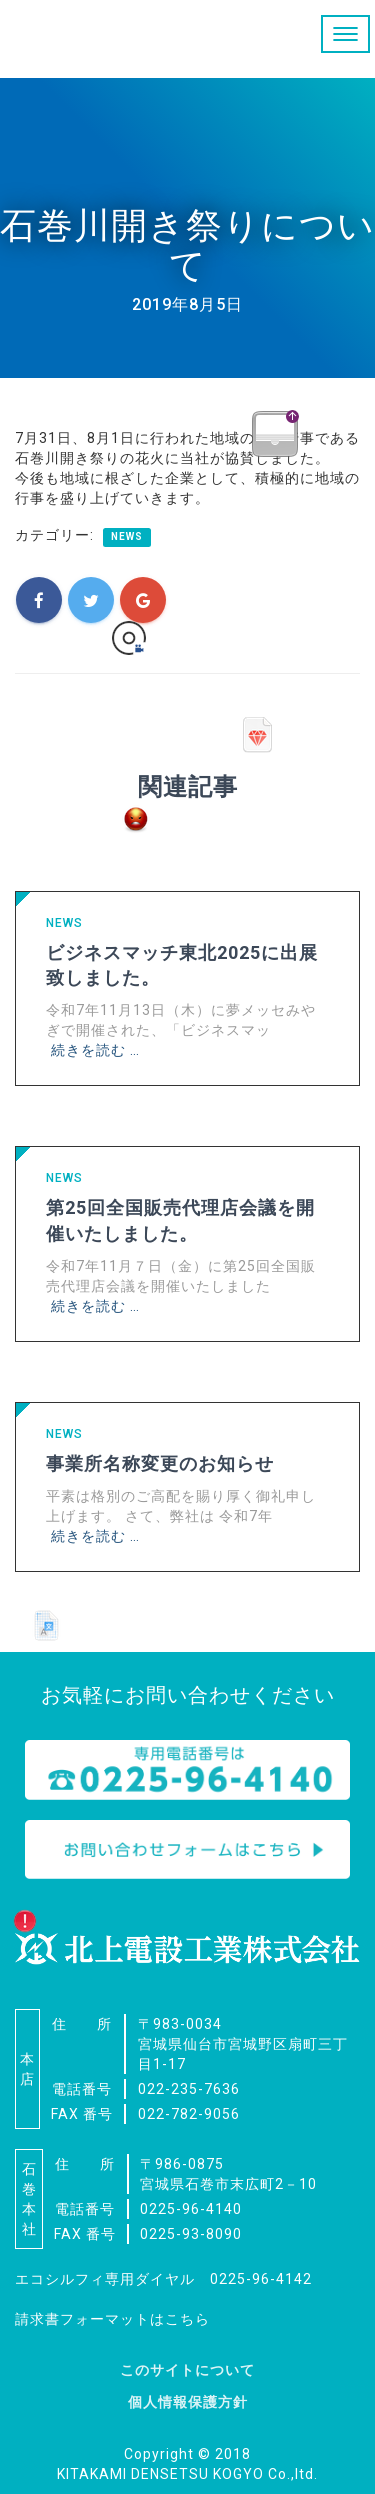 The image size is (375, 2494). Describe the element at coordinates (129, 638) in the screenshot. I see `indicates video disc or DVD media` at that location.